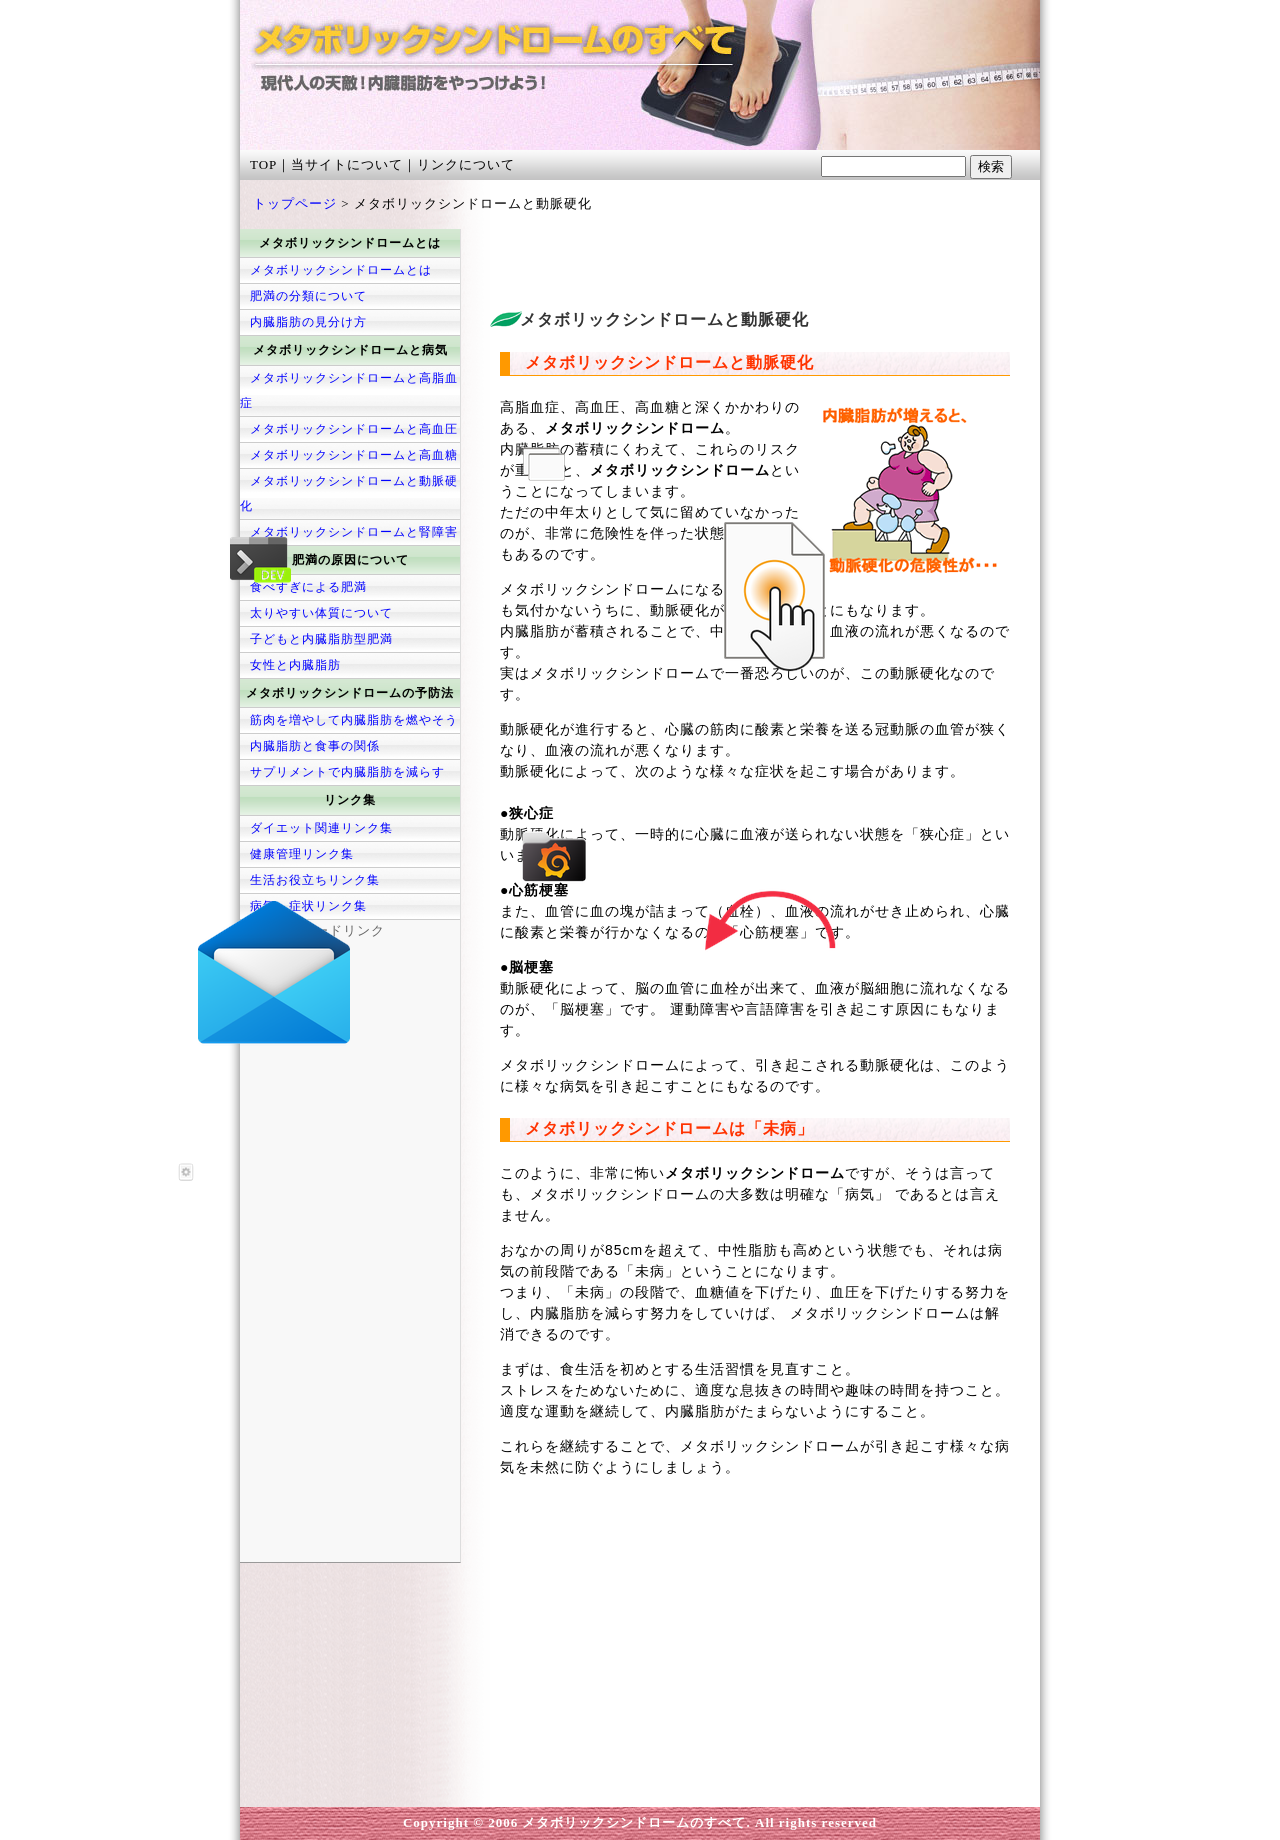  What do you see at coordinates (554, 858) in the screenshot?
I see `open grafana project folder` at bounding box center [554, 858].